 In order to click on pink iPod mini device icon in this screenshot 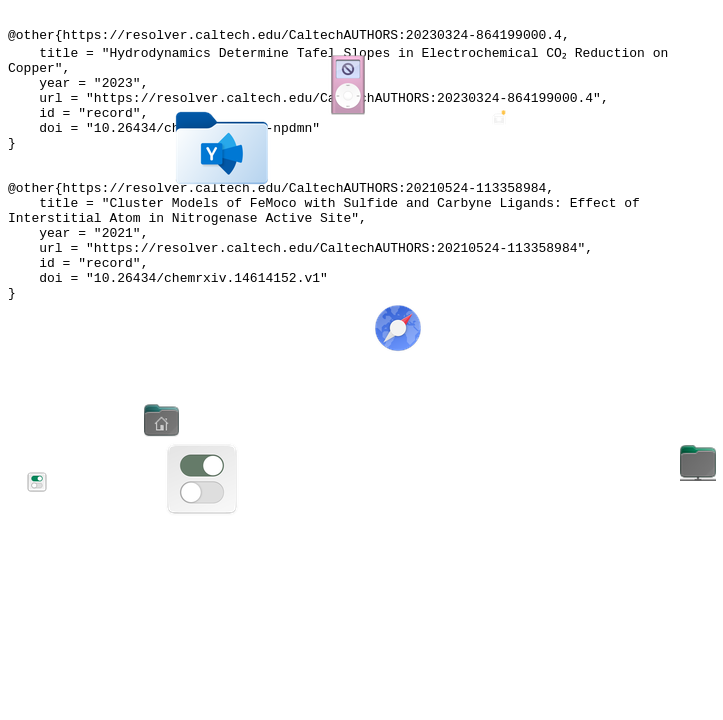, I will do `click(348, 85)`.